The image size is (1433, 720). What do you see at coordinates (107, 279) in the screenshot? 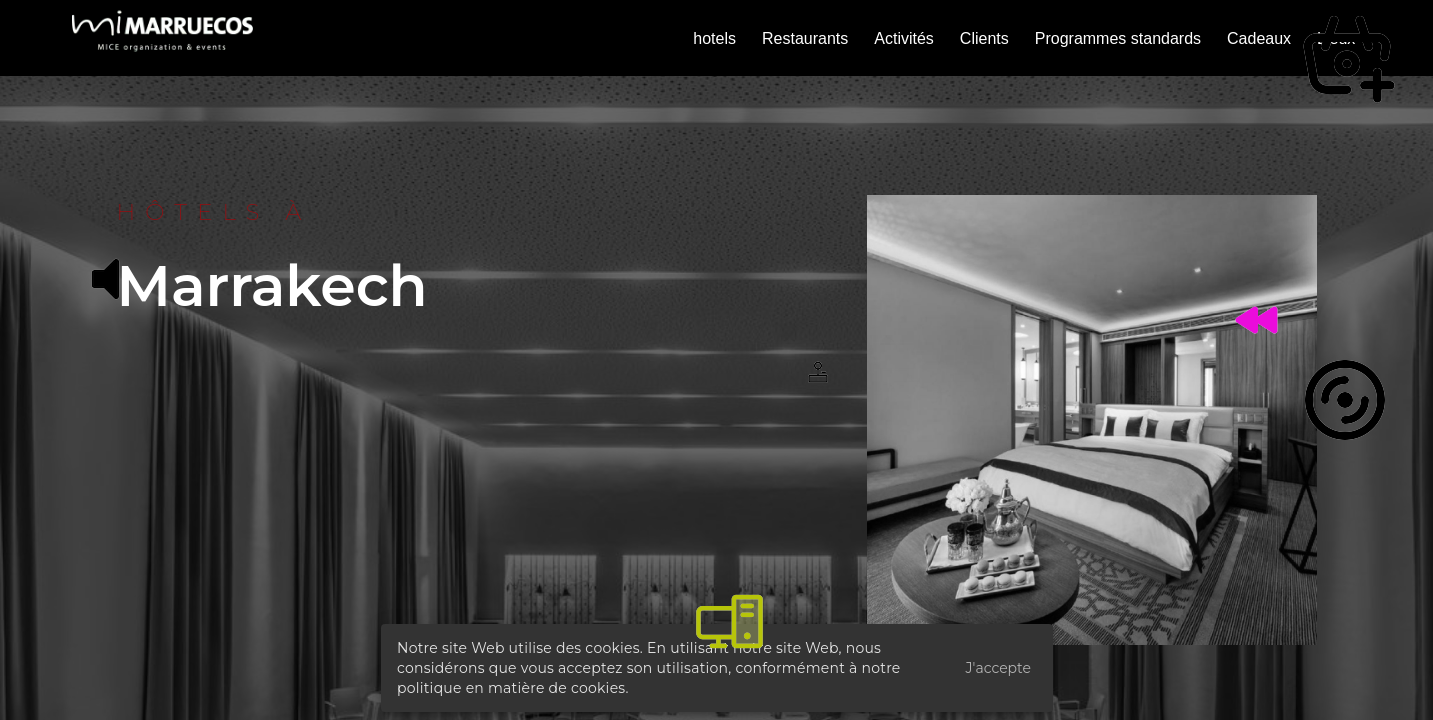
I see `mute or unmute audio` at bounding box center [107, 279].